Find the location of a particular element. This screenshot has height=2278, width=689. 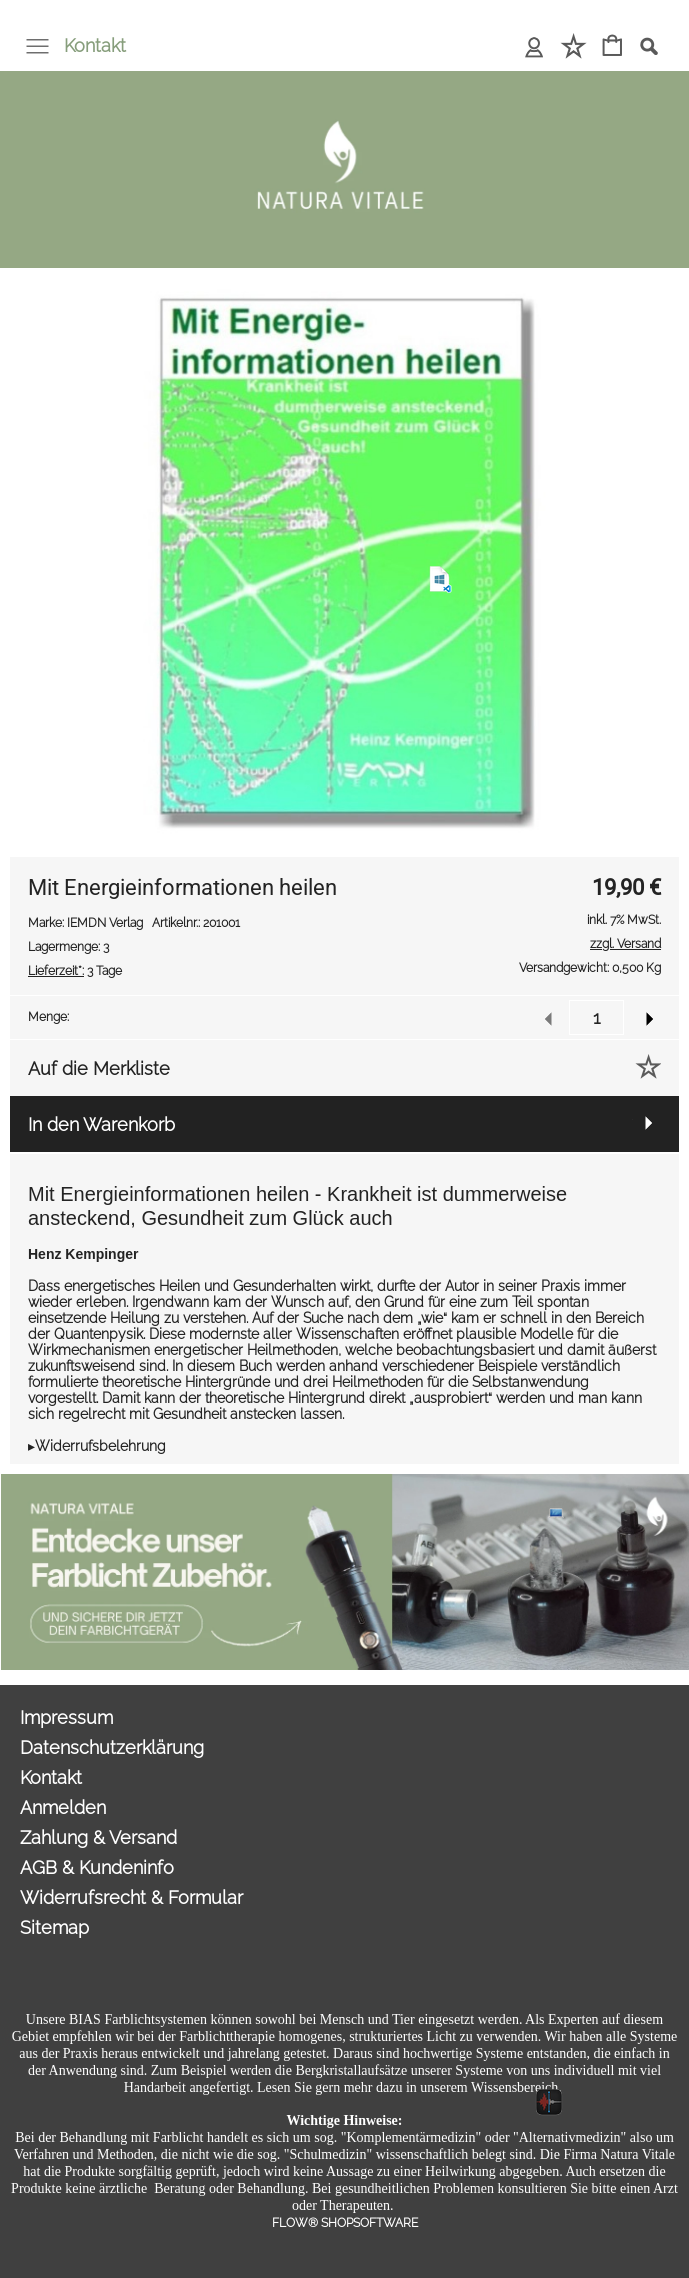

represents a macbook pro device in system settings is located at coordinates (556, 1513).